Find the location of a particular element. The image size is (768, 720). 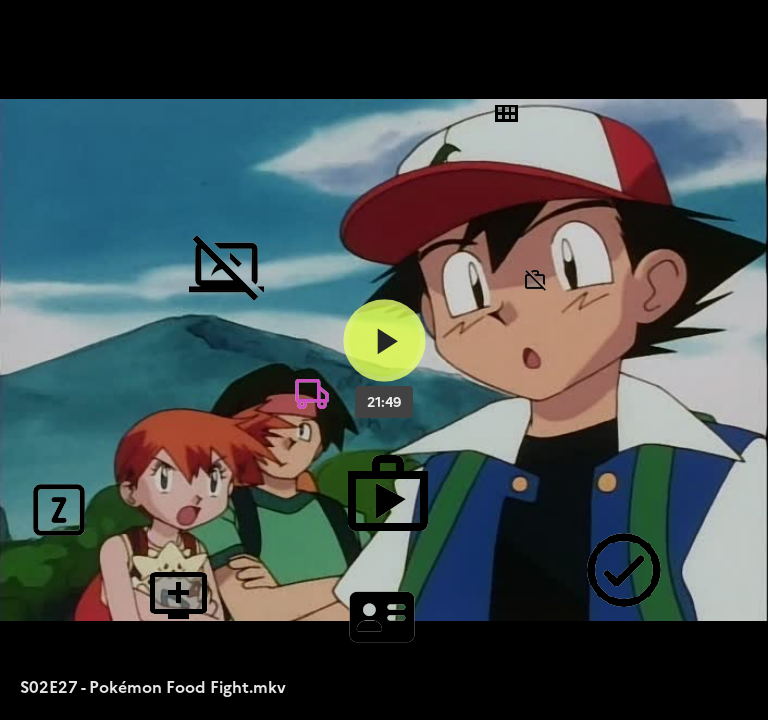

access vehicle or transportation options is located at coordinates (312, 394).